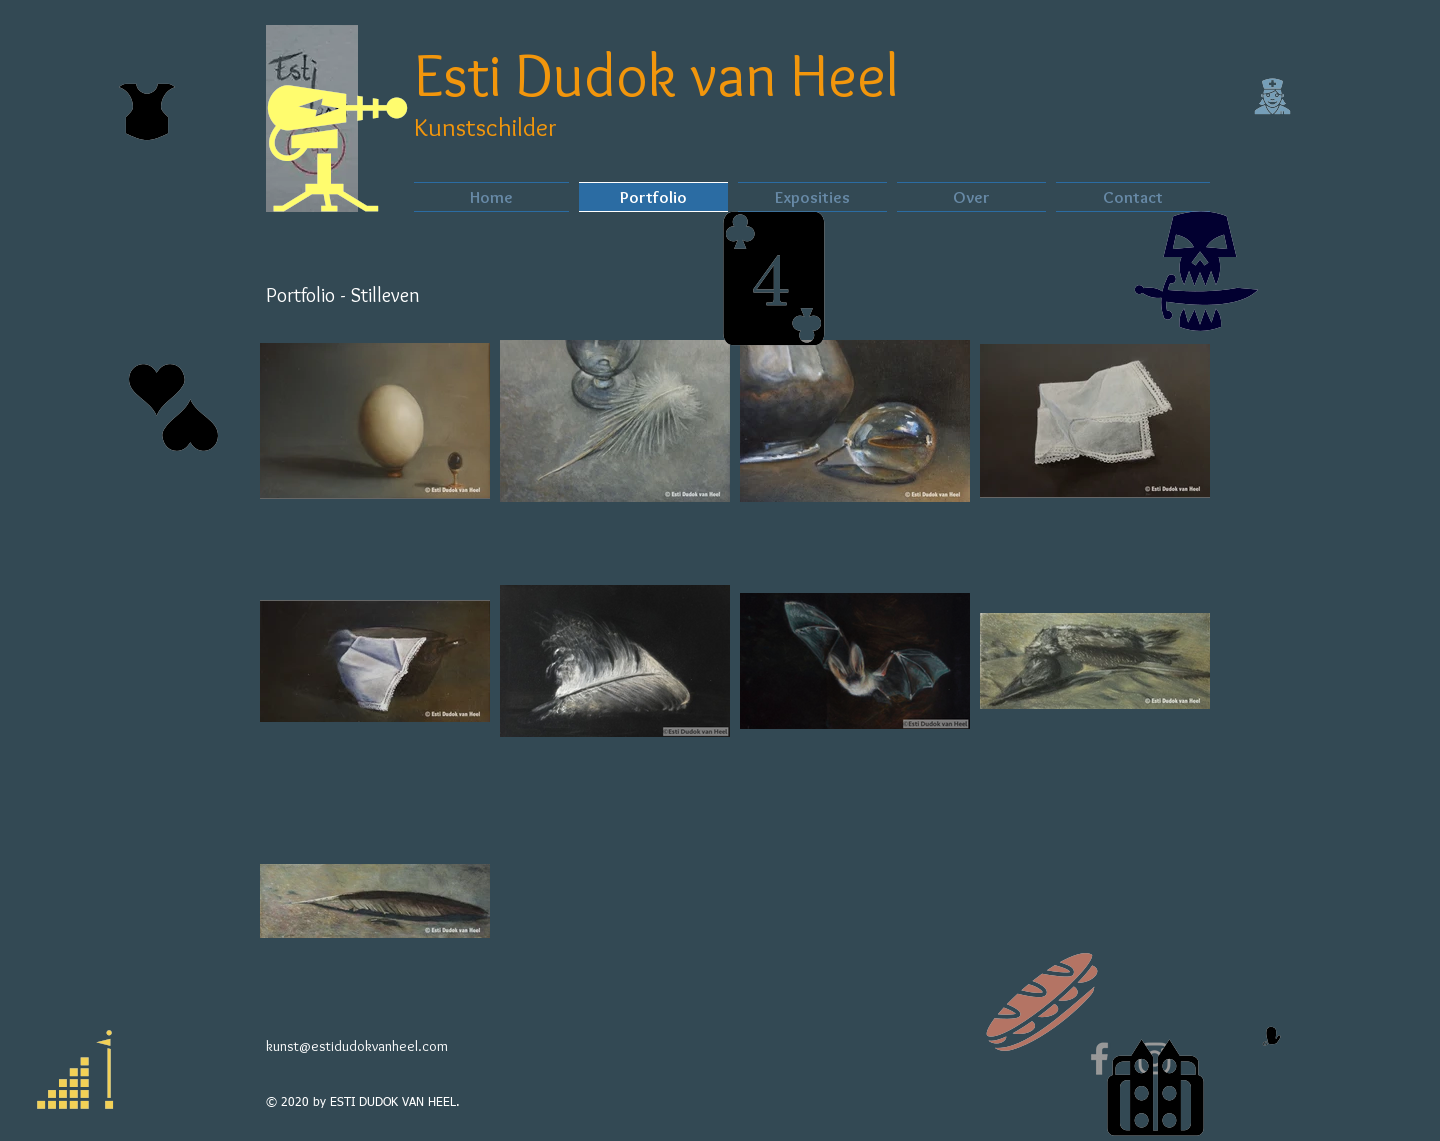  What do you see at coordinates (147, 112) in the screenshot?
I see `equip body armor or protective vest` at bounding box center [147, 112].